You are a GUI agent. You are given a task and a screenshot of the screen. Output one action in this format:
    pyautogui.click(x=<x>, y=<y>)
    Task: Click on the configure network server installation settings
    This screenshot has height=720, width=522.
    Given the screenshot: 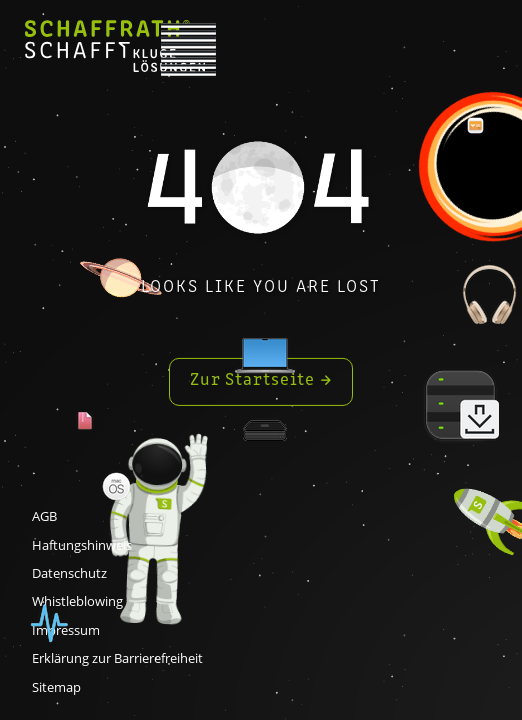 What is the action you would take?
    pyautogui.click(x=461, y=406)
    